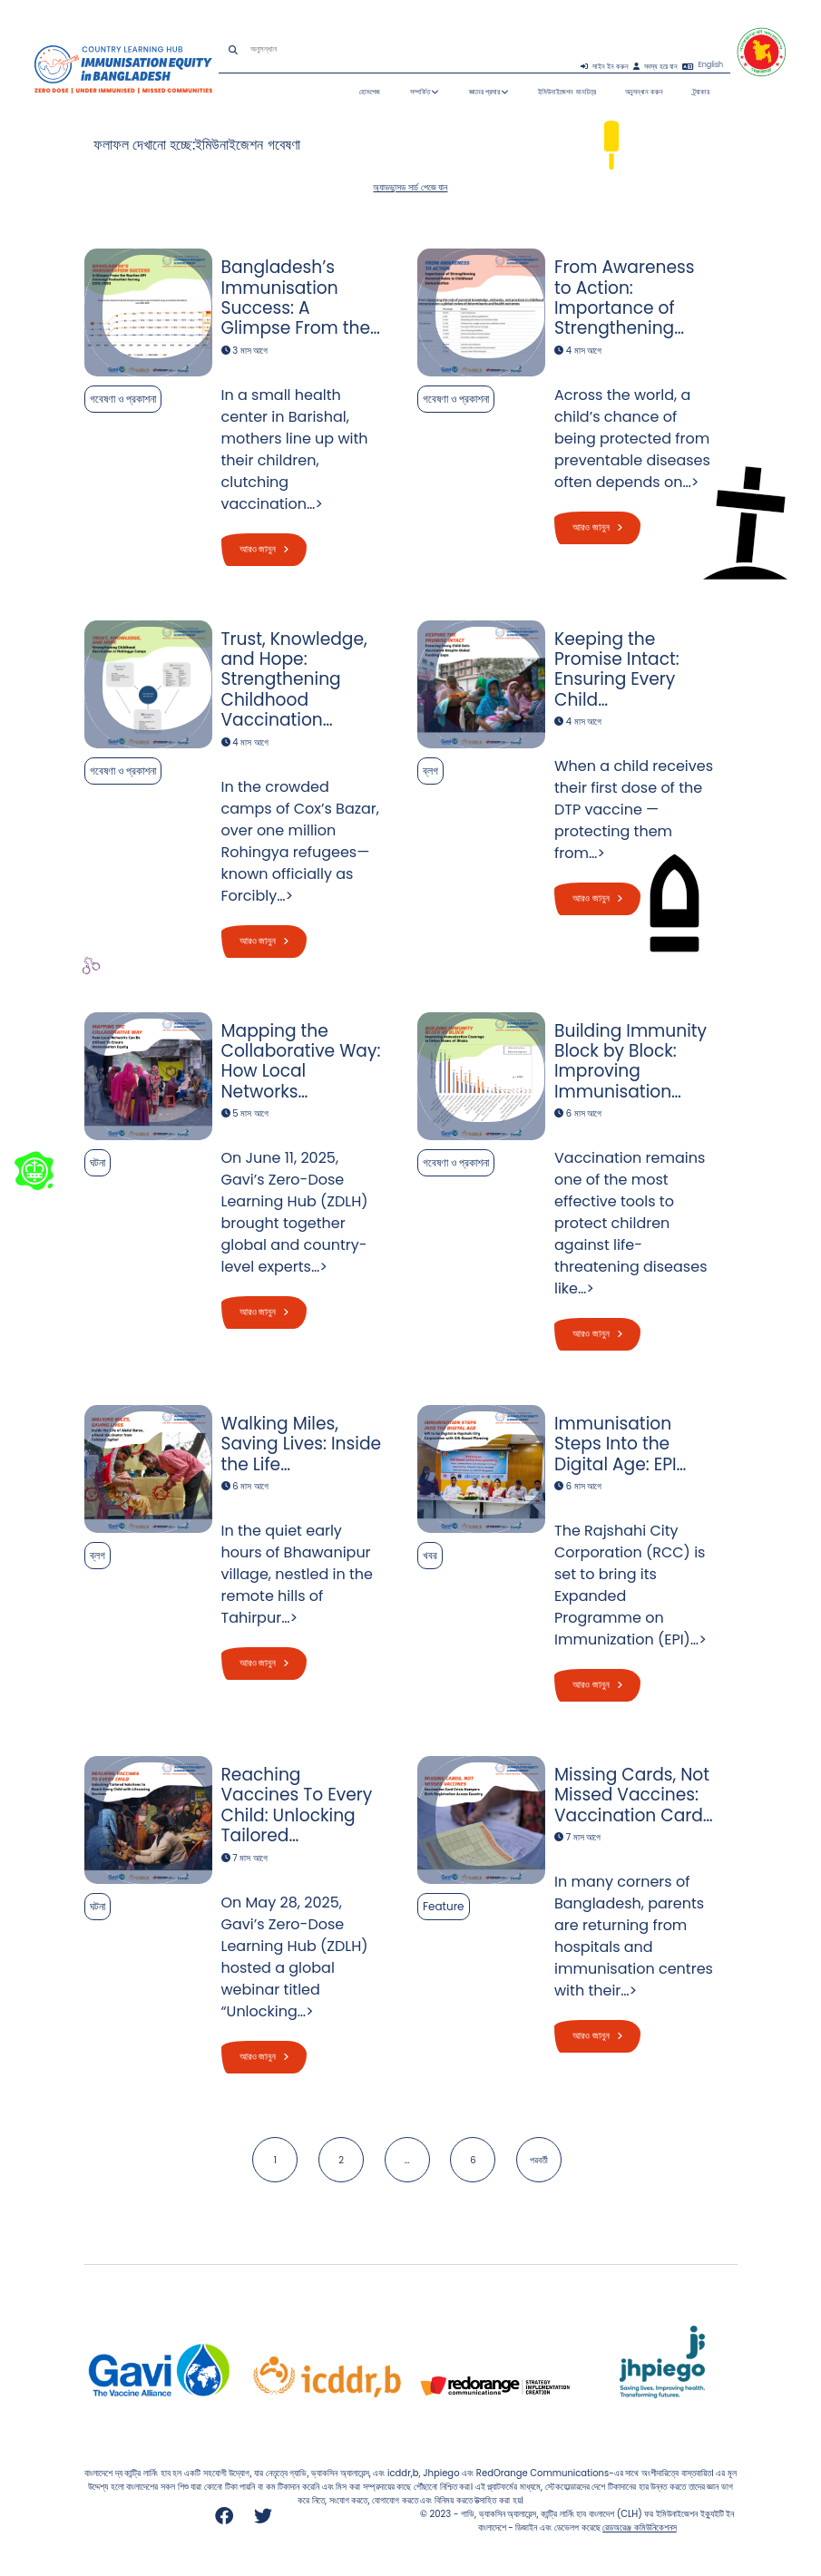 The image size is (821, 2576). I want to click on indicates restricted or locked content, so click(91, 965).